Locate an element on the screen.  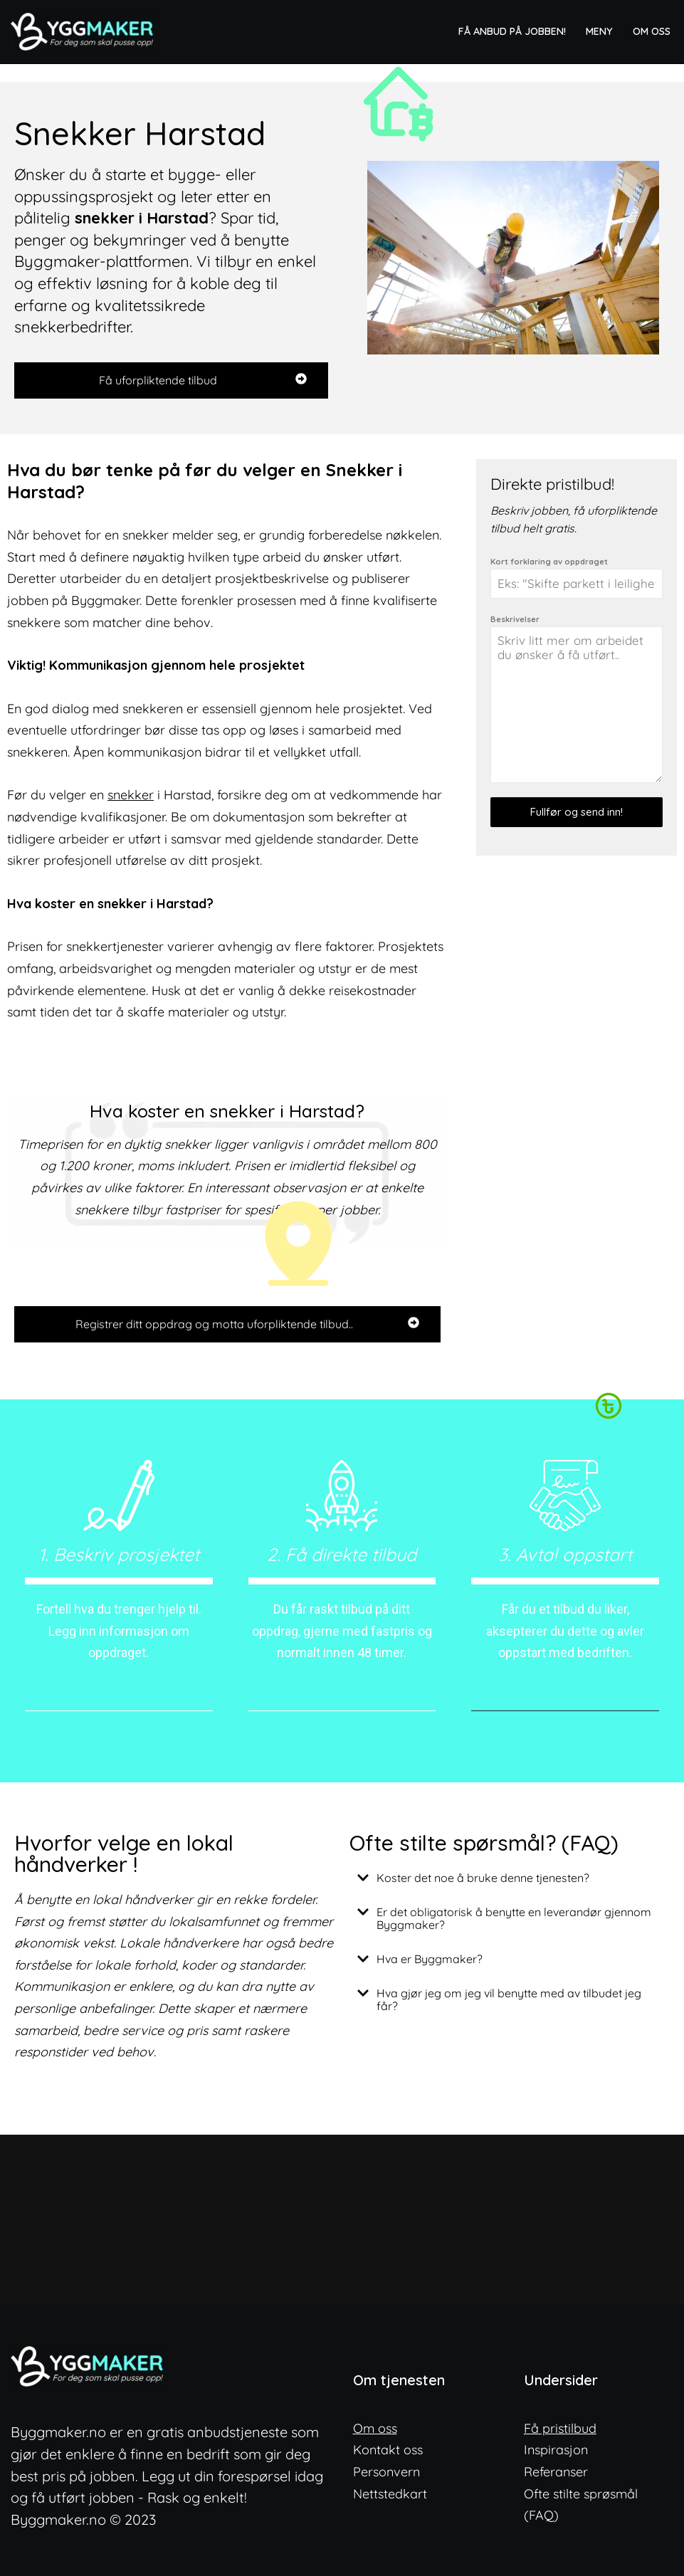
bangladeshi taka currency is located at coordinates (609, 1406).